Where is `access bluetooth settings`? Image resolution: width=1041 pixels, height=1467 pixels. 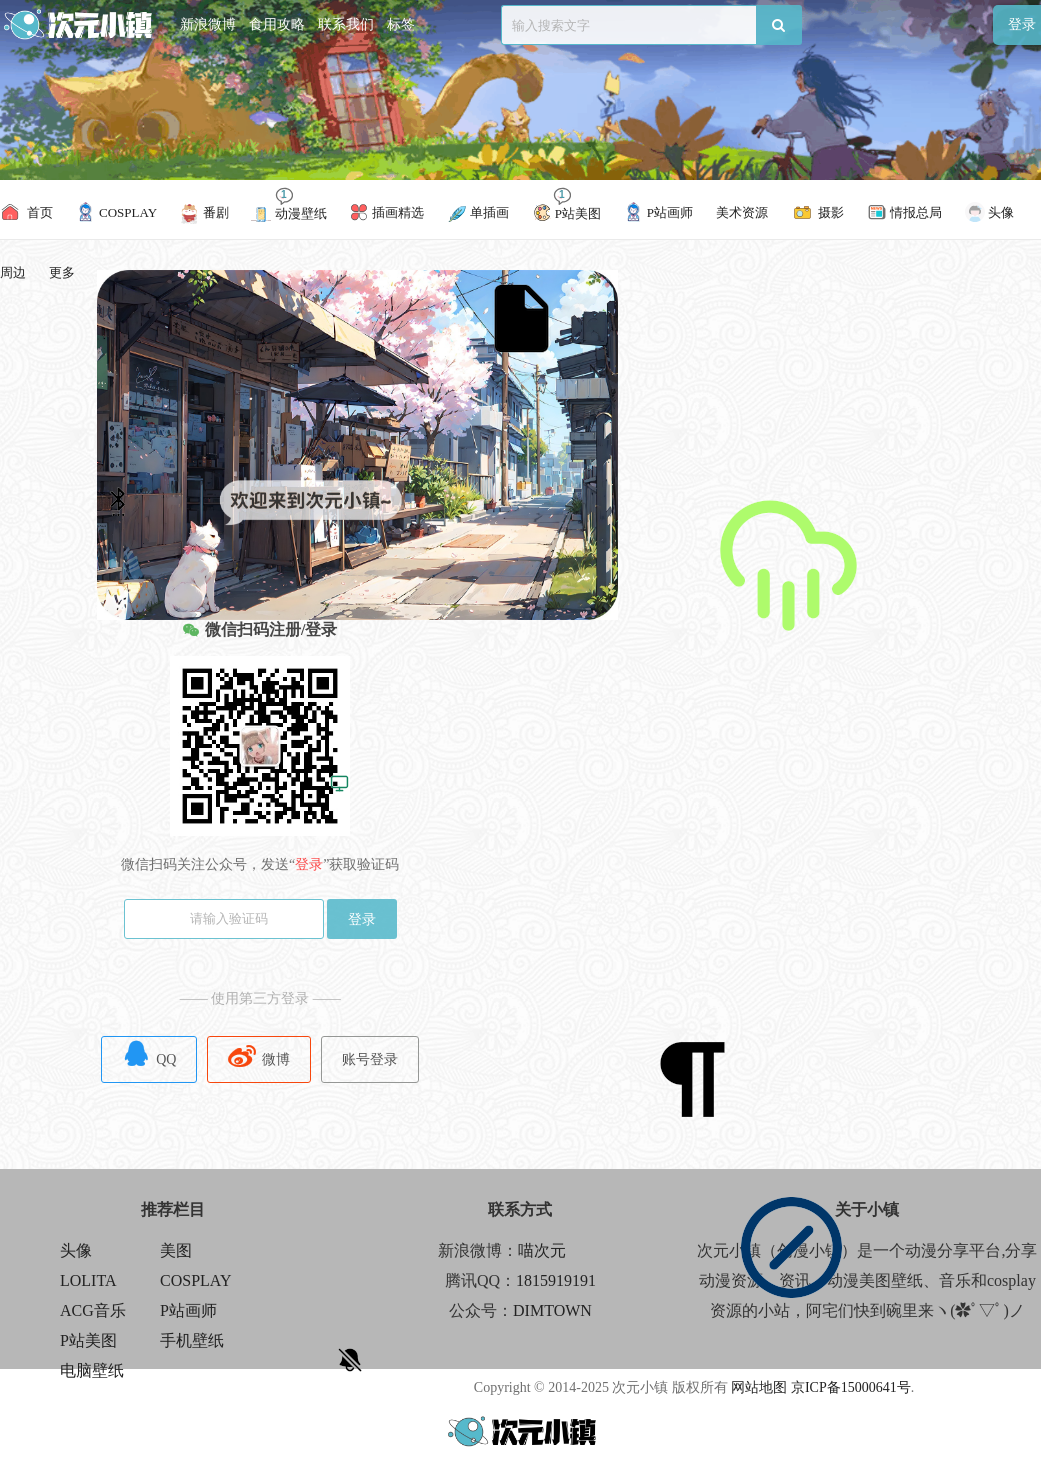
access bluetooth settings is located at coordinates (118, 501).